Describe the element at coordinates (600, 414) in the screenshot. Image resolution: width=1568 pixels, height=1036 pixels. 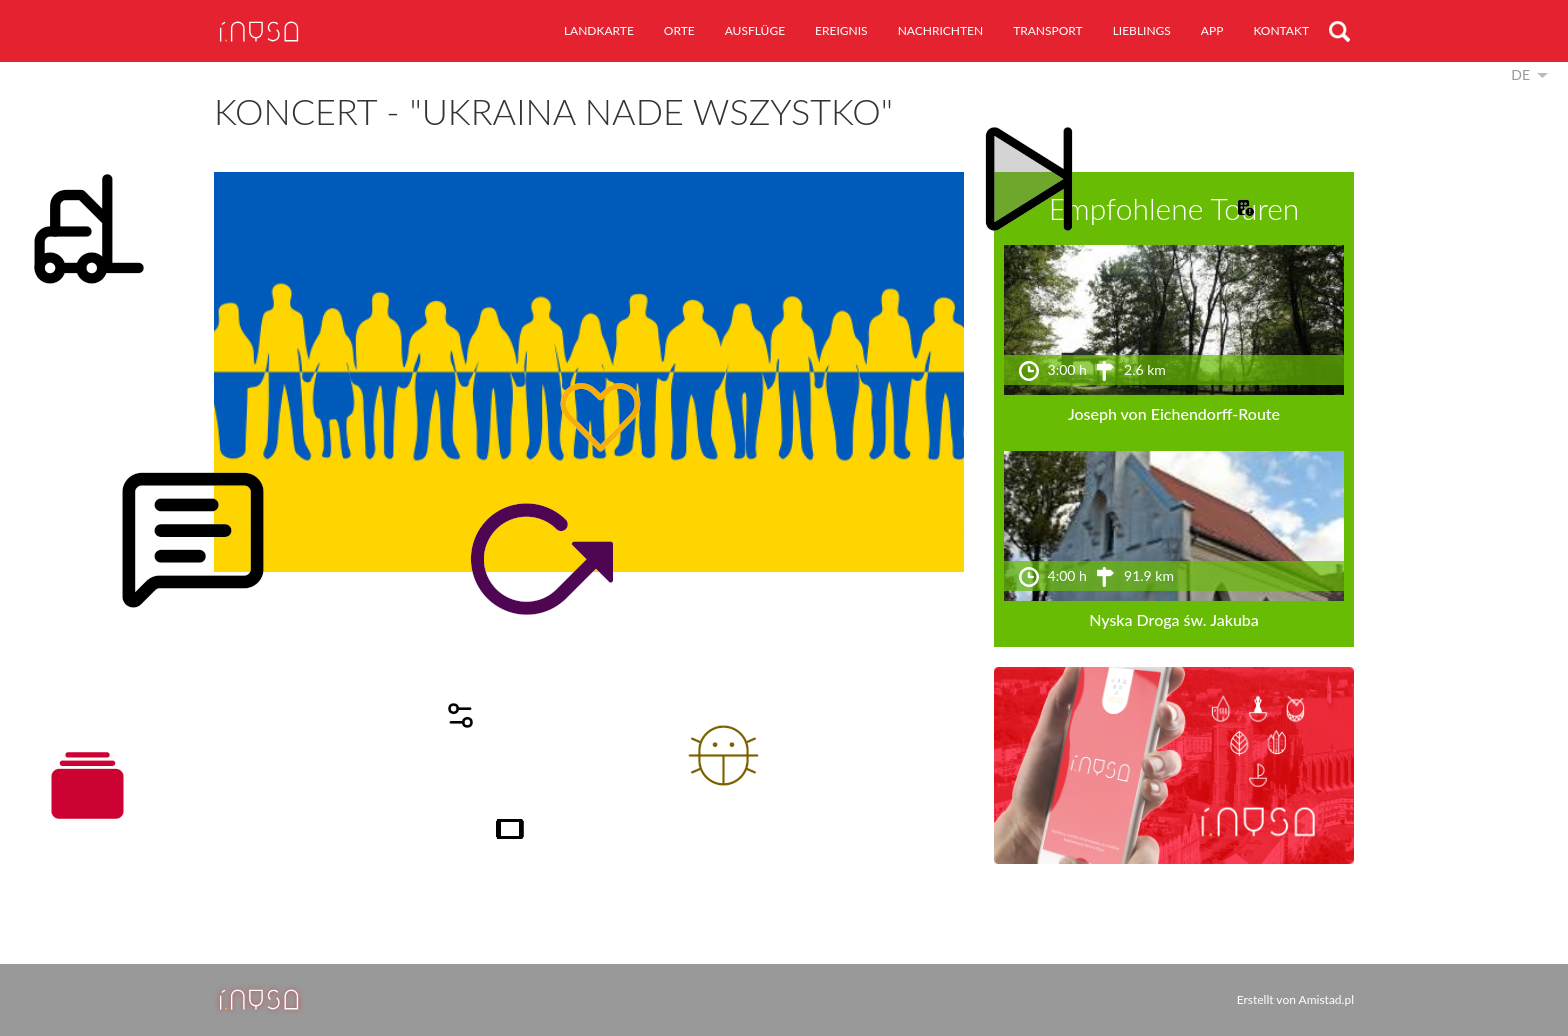
I see `add to favorites` at that location.